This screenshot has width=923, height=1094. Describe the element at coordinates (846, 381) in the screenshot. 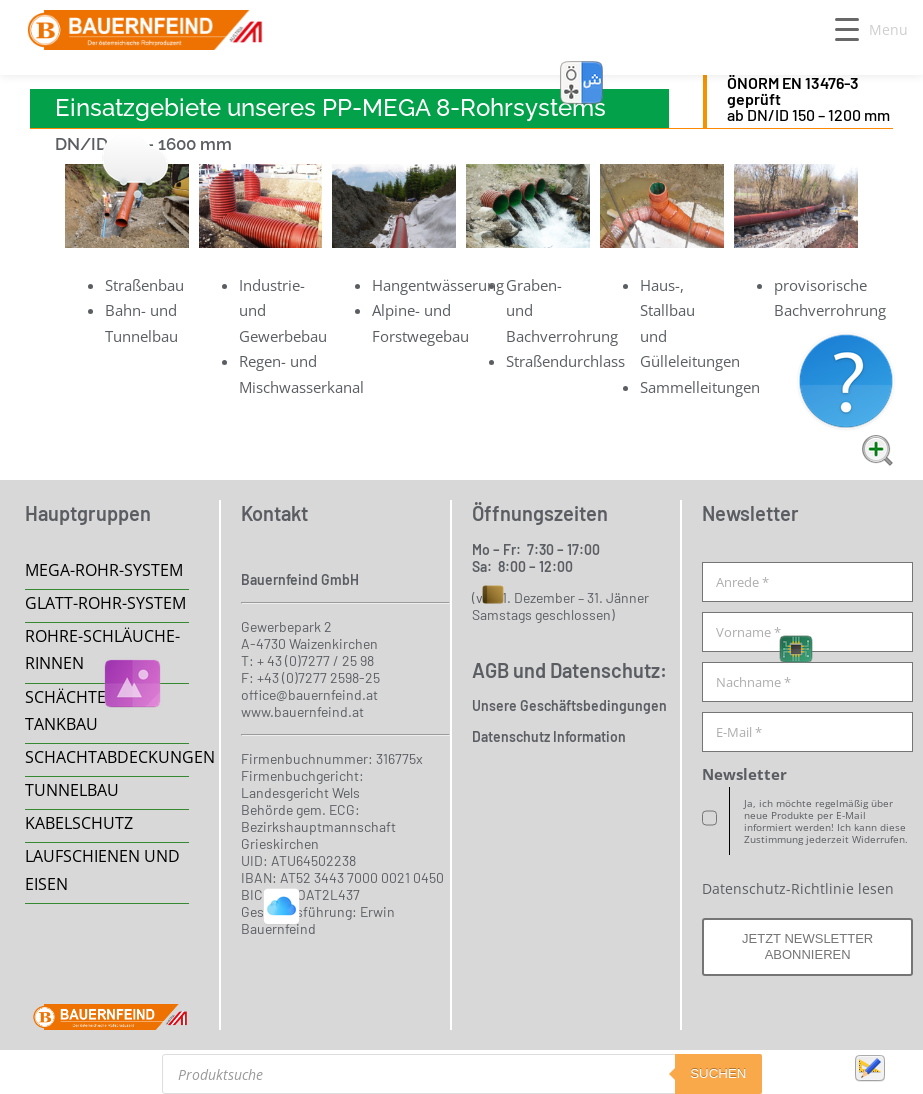

I see `access help or frequently asked questions` at that location.